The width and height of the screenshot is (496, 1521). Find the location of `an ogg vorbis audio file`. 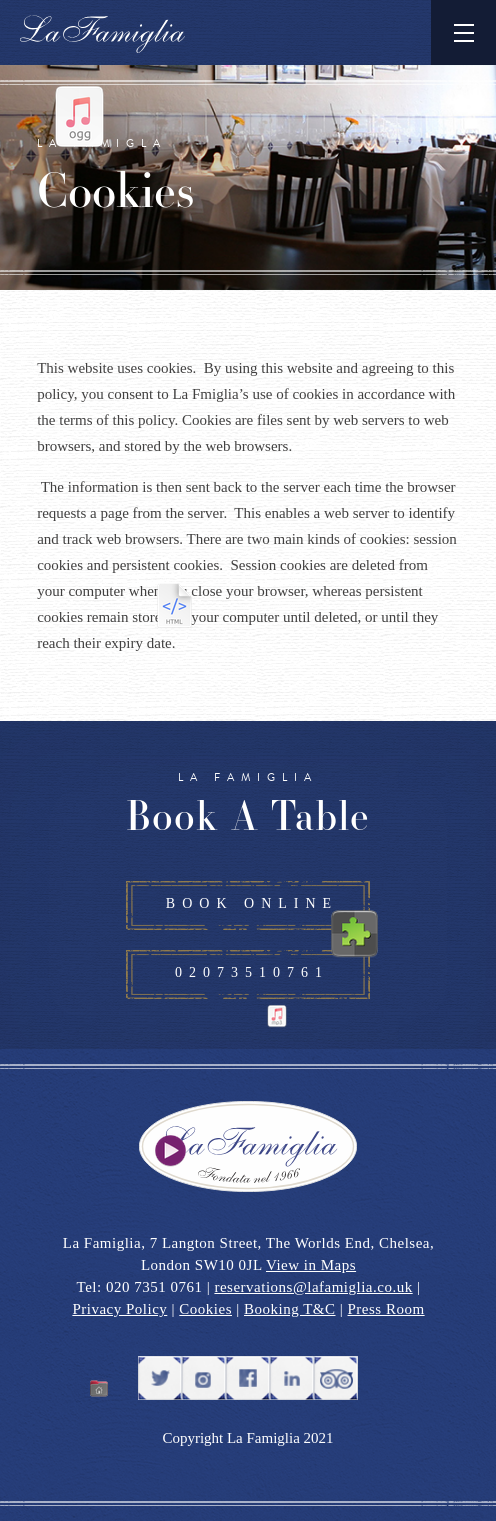

an ogg vorbis audio file is located at coordinates (79, 116).